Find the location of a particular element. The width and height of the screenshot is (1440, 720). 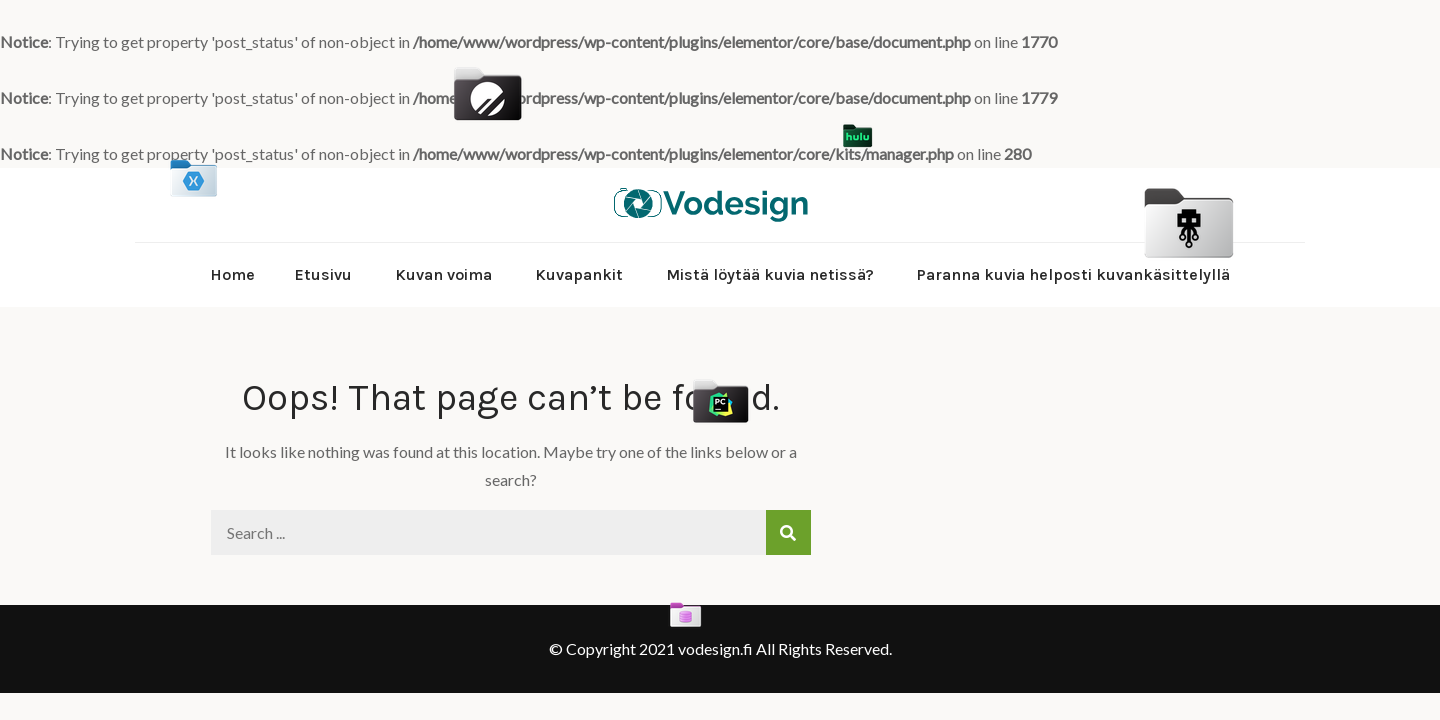

open pycharm project folder is located at coordinates (720, 402).